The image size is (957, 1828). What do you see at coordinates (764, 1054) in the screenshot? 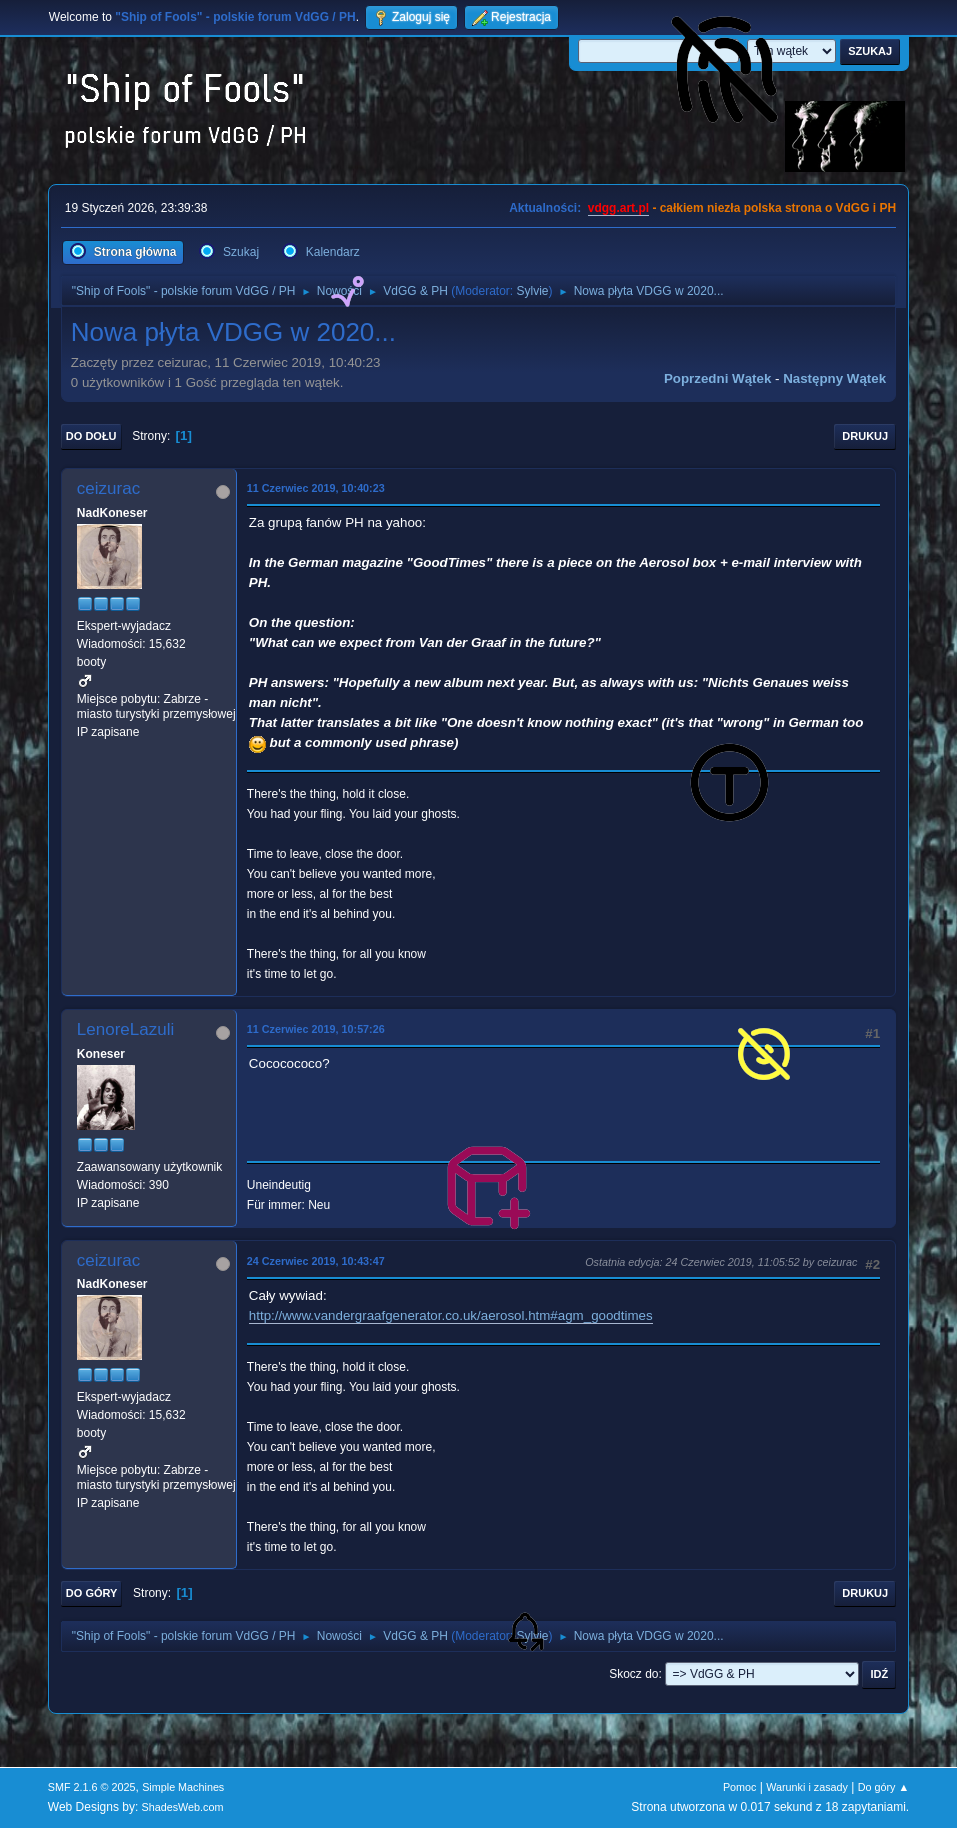
I see `disable copyleft licensing` at bounding box center [764, 1054].